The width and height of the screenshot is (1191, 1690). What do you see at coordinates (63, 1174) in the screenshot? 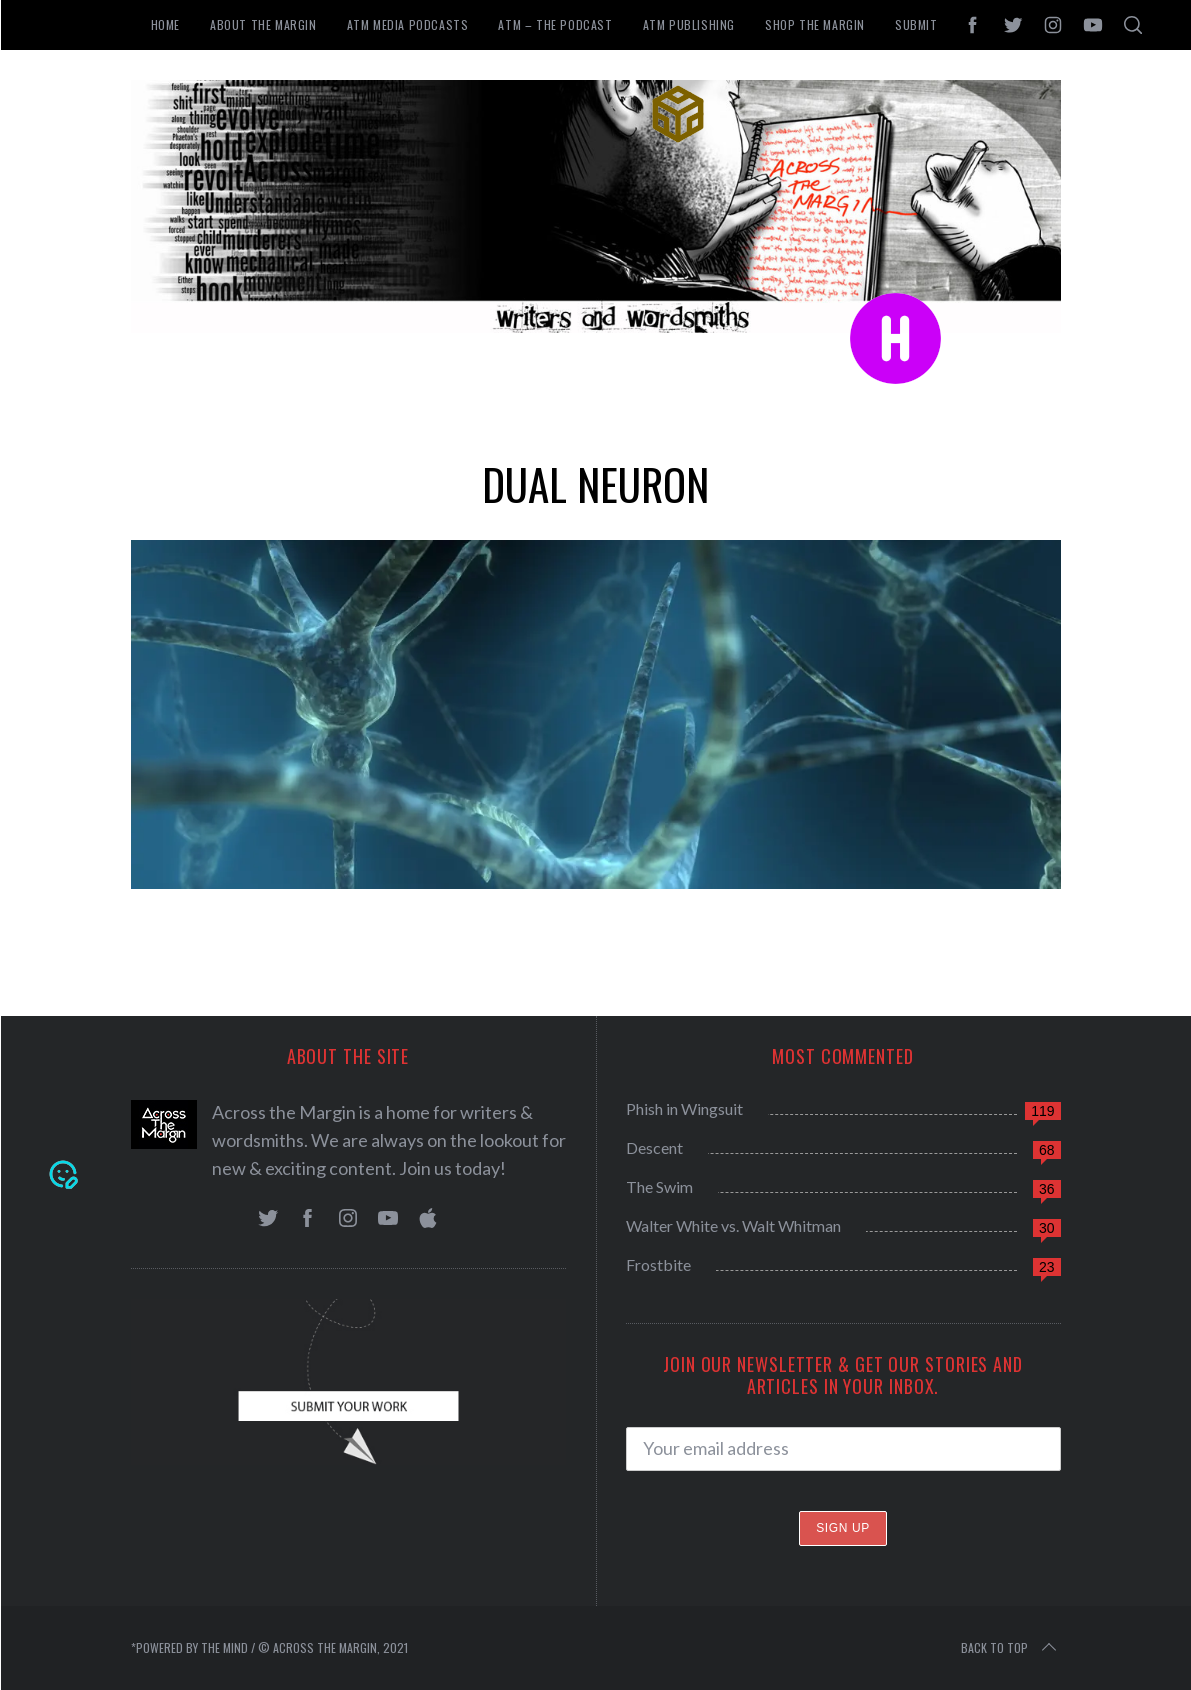
I see `edit your mood or status` at bounding box center [63, 1174].